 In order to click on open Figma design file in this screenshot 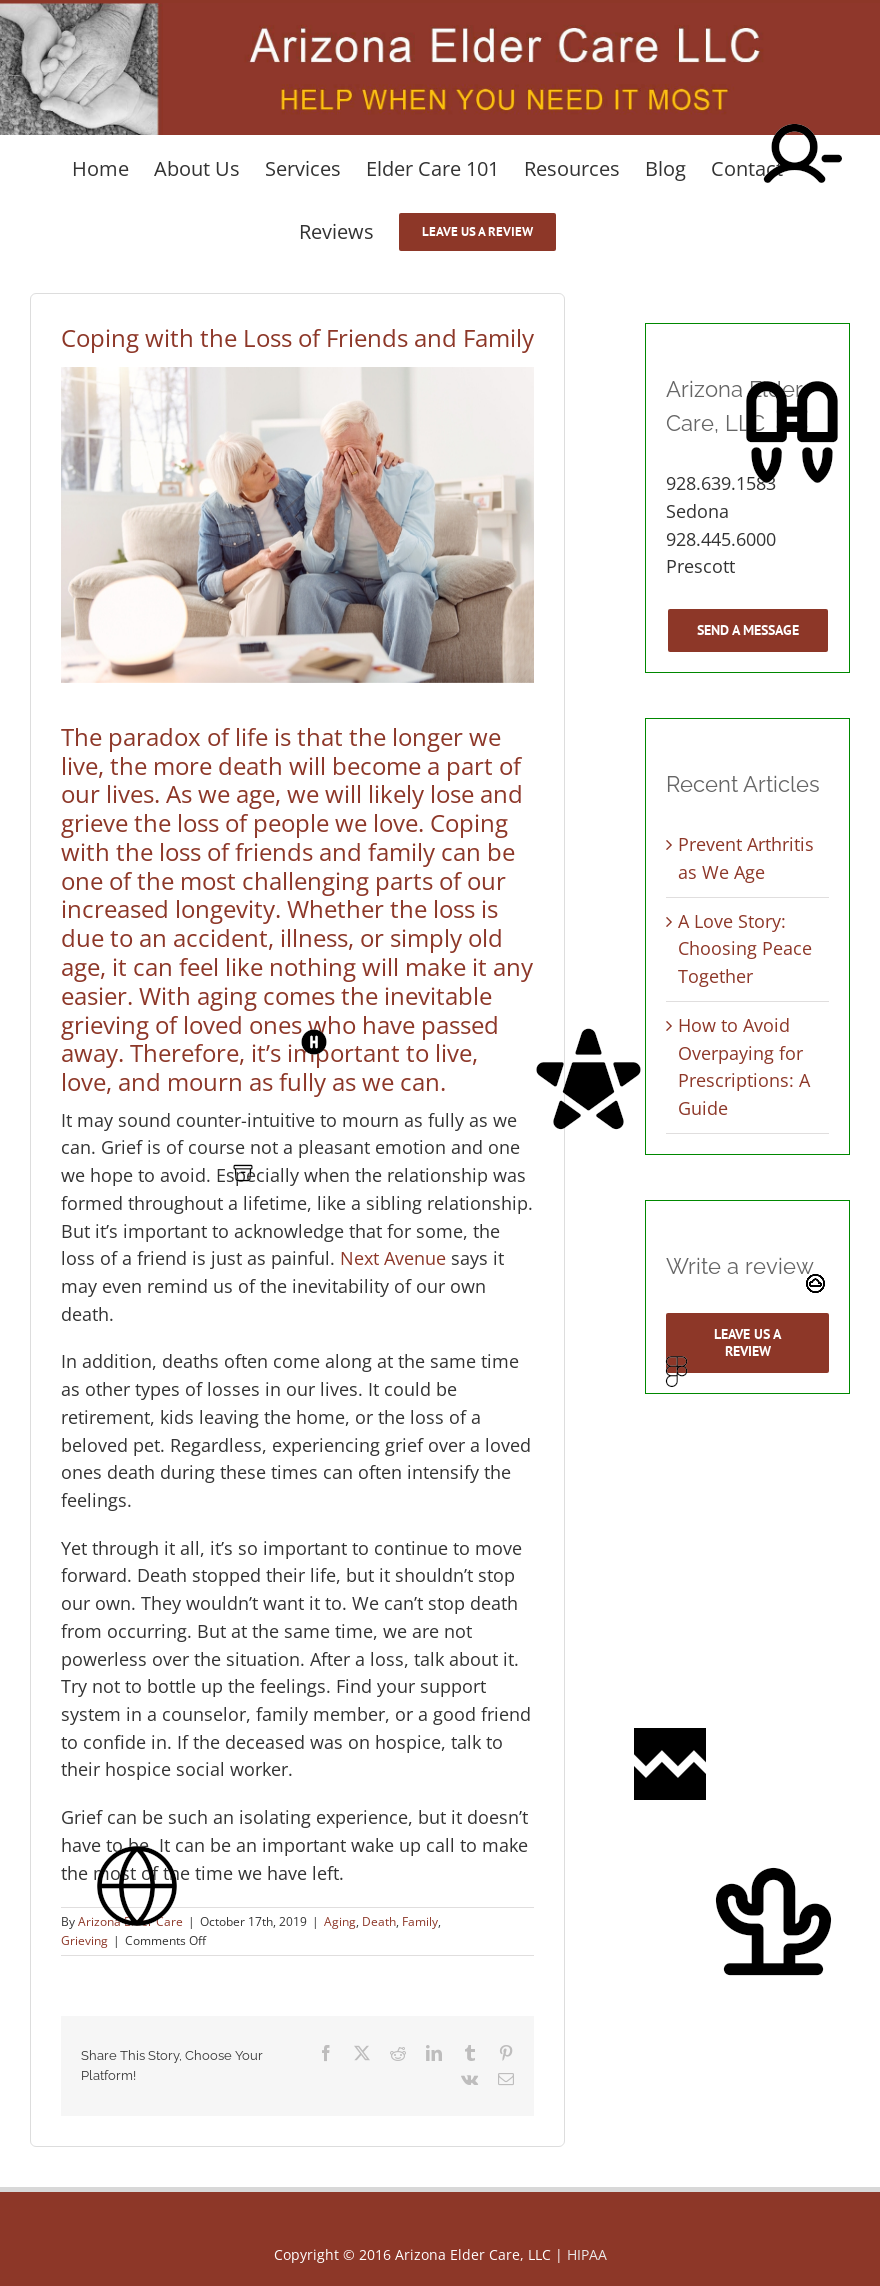, I will do `click(676, 1371)`.